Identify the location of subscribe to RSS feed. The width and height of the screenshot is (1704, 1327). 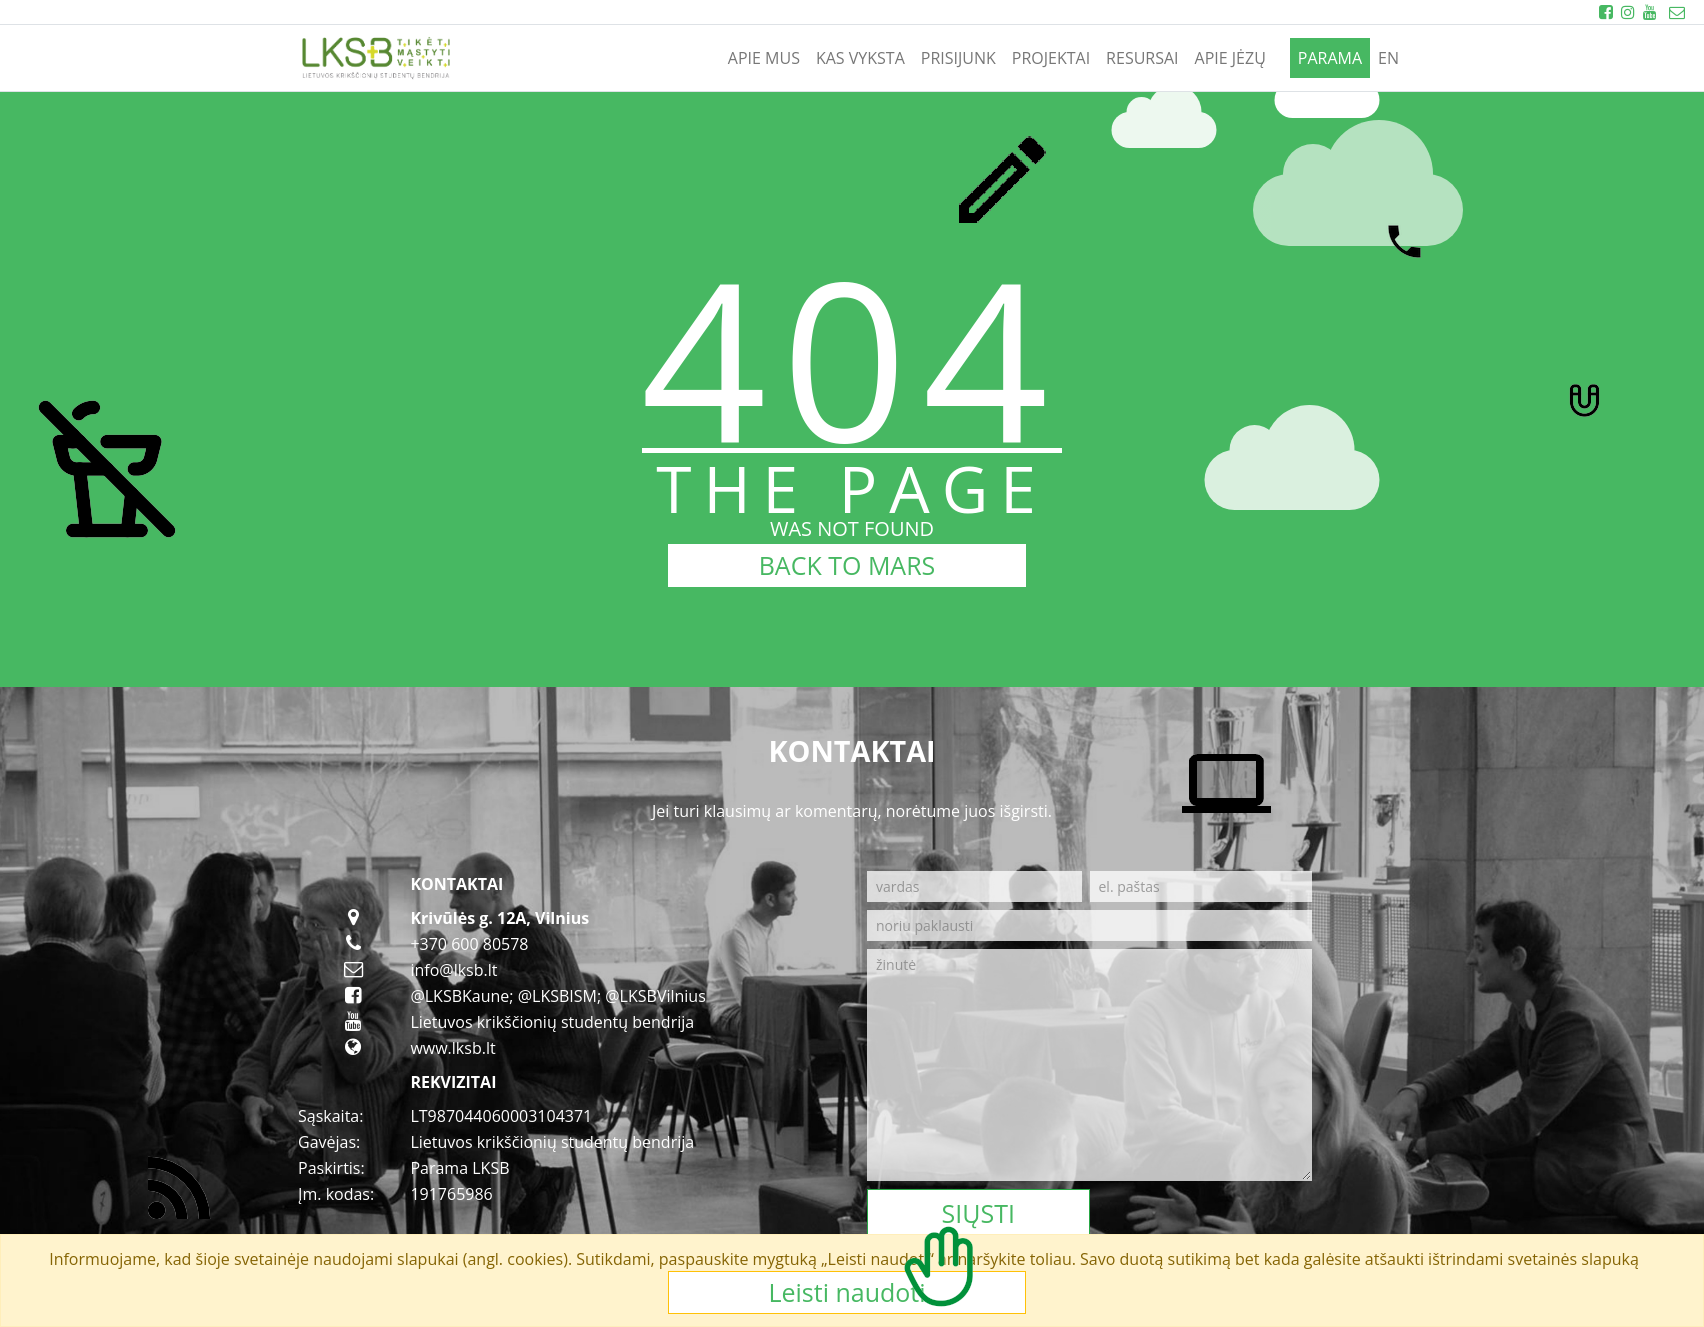
(180, 1187).